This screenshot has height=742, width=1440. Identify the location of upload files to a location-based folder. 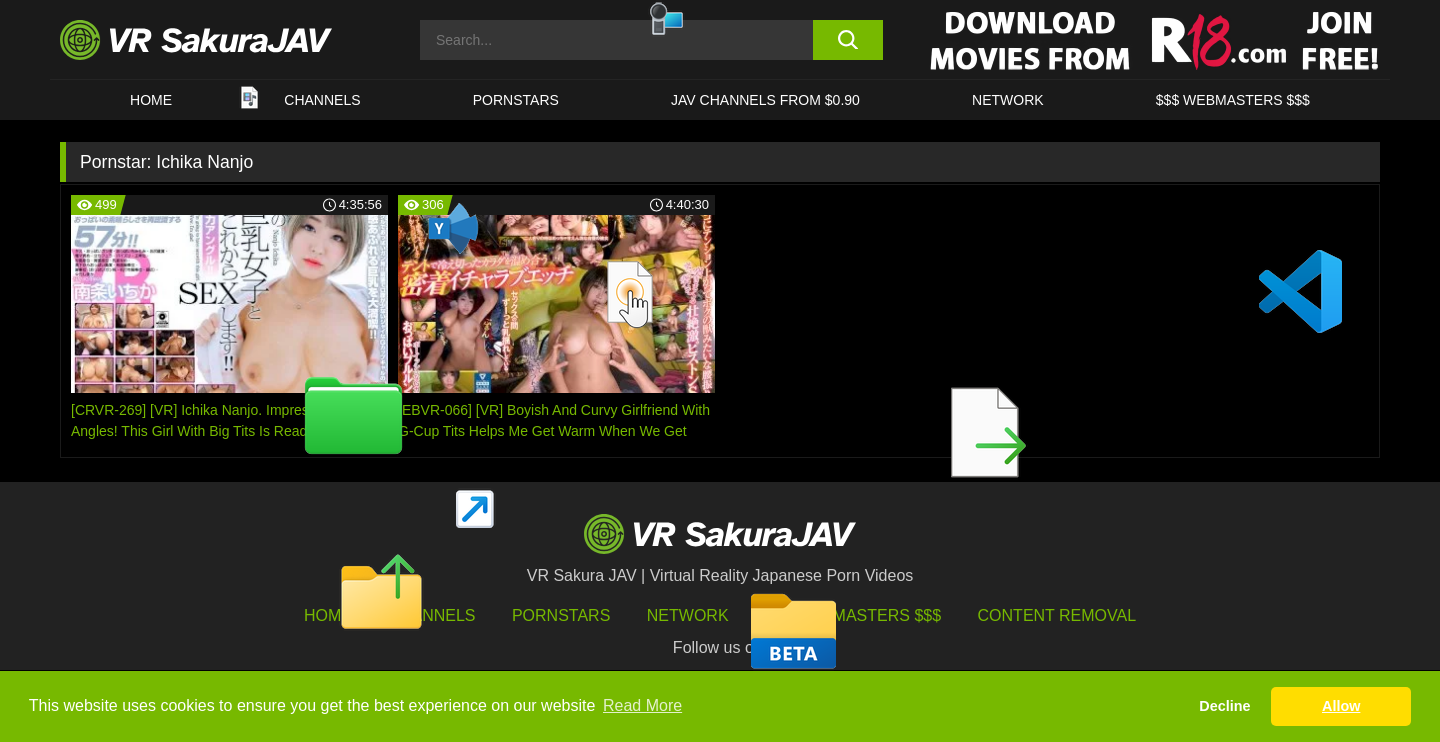
(381, 599).